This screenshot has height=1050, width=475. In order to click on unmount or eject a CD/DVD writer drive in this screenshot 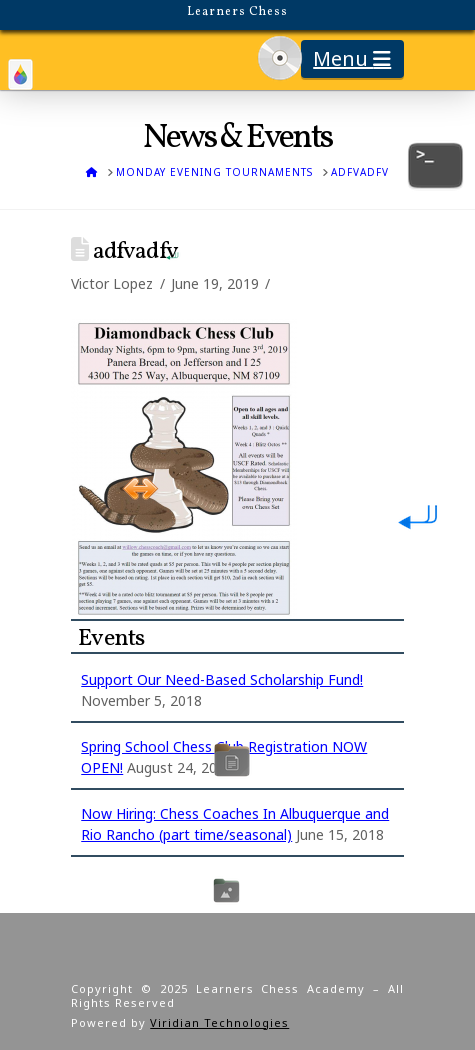, I will do `click(280, 58)`.